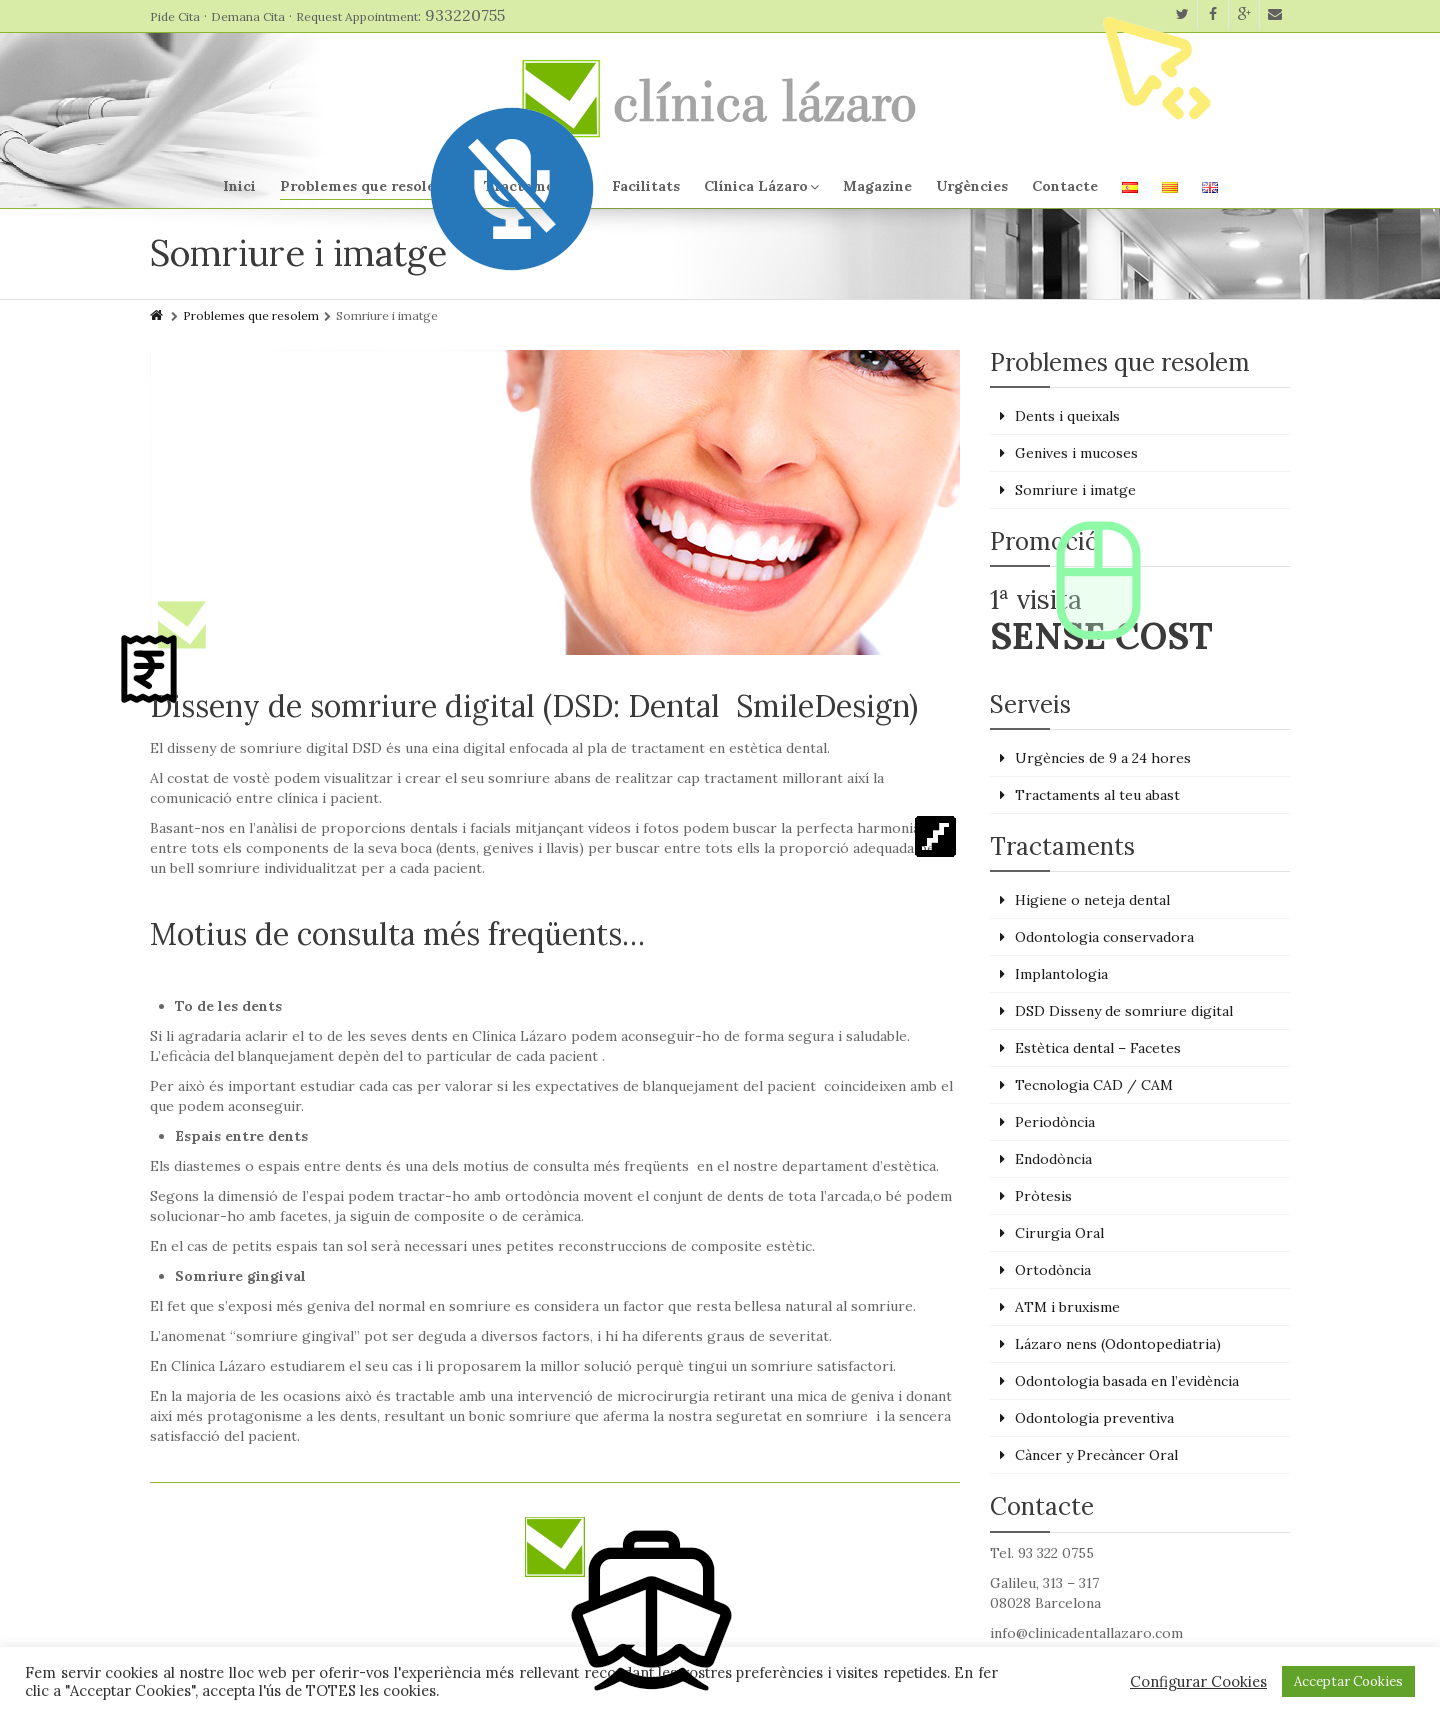  Describe the element at coordinates (149, 669) in the screenshot. I see `view transaction receipt in indian rupees` at that location.